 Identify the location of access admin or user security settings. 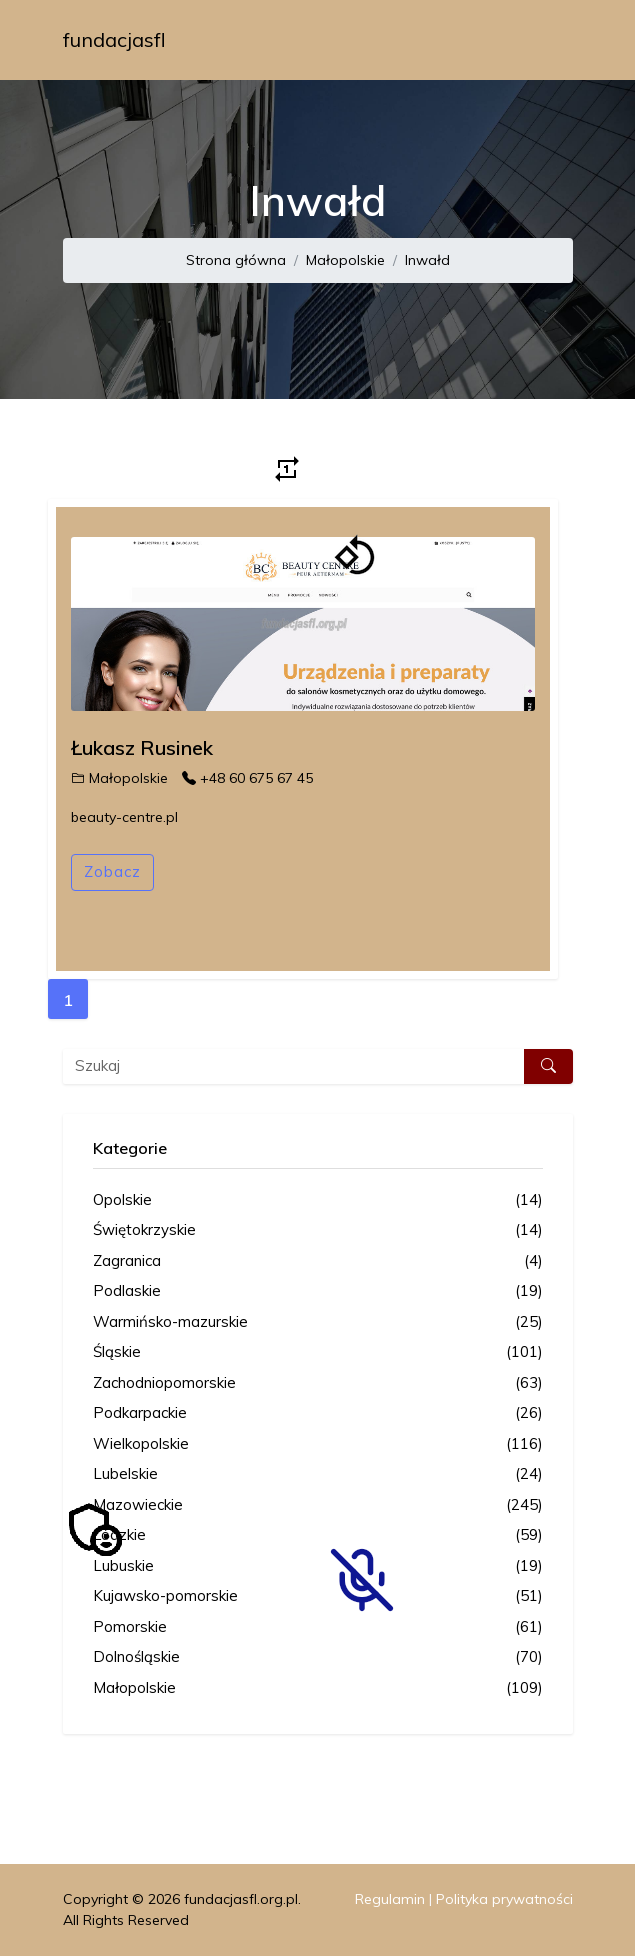
(93, 1527).